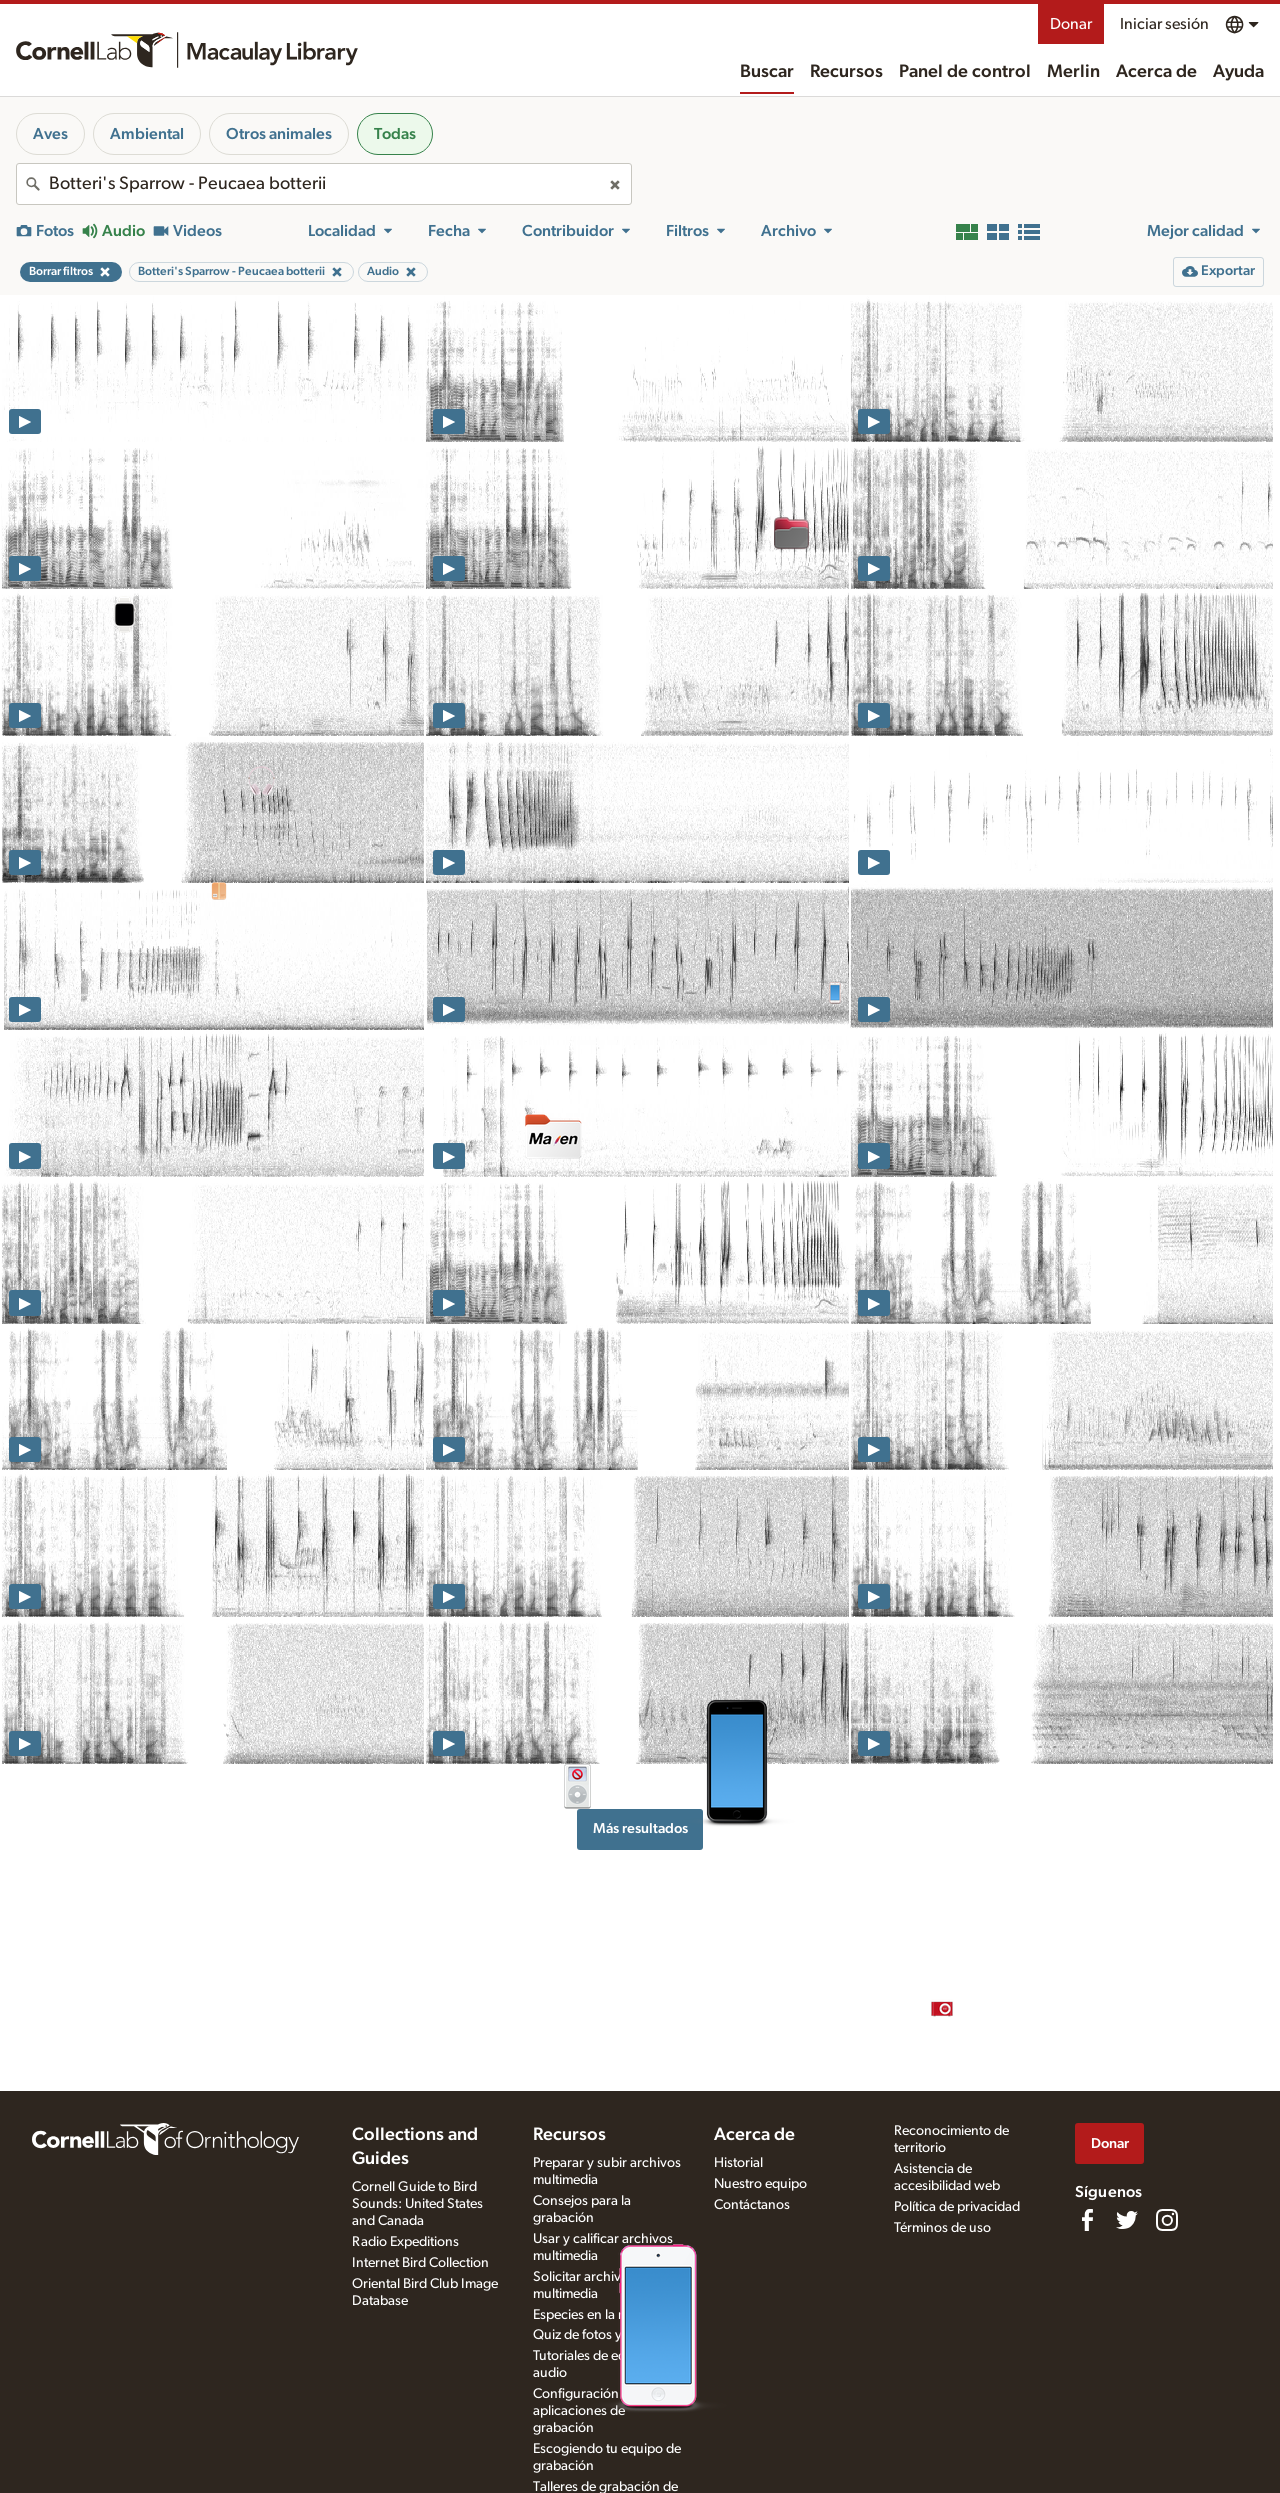 The width and height of the screenshot is (1280, 2493). What do you see at coordinates (261, 780) in the screenshot?
I see `bluetooth headphones connected` at bounding box center [261, 780].